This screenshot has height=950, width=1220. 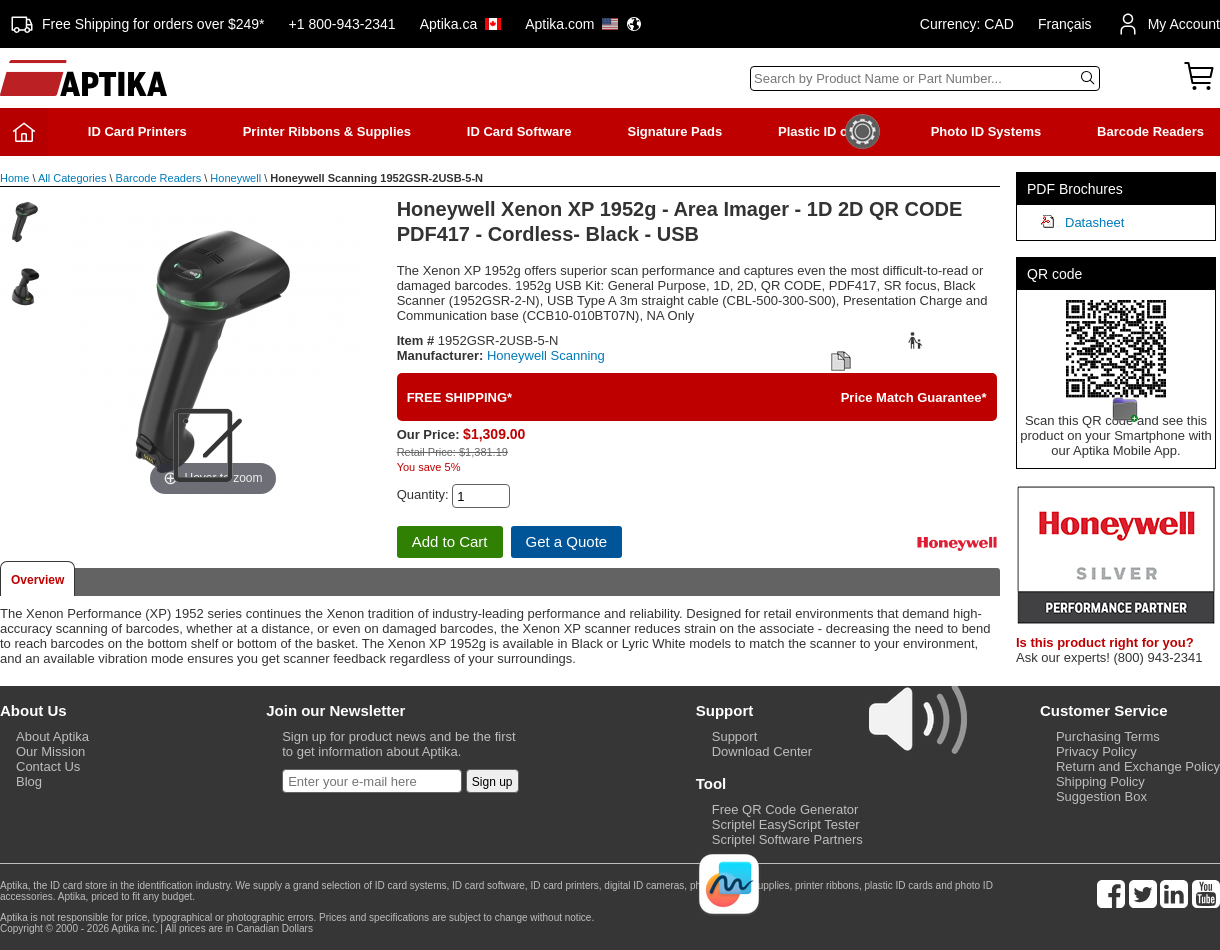 What do you see at coordinates (915, 340) in the screenshot?
I see `access parental control settings` at bounding box center [915, 340].